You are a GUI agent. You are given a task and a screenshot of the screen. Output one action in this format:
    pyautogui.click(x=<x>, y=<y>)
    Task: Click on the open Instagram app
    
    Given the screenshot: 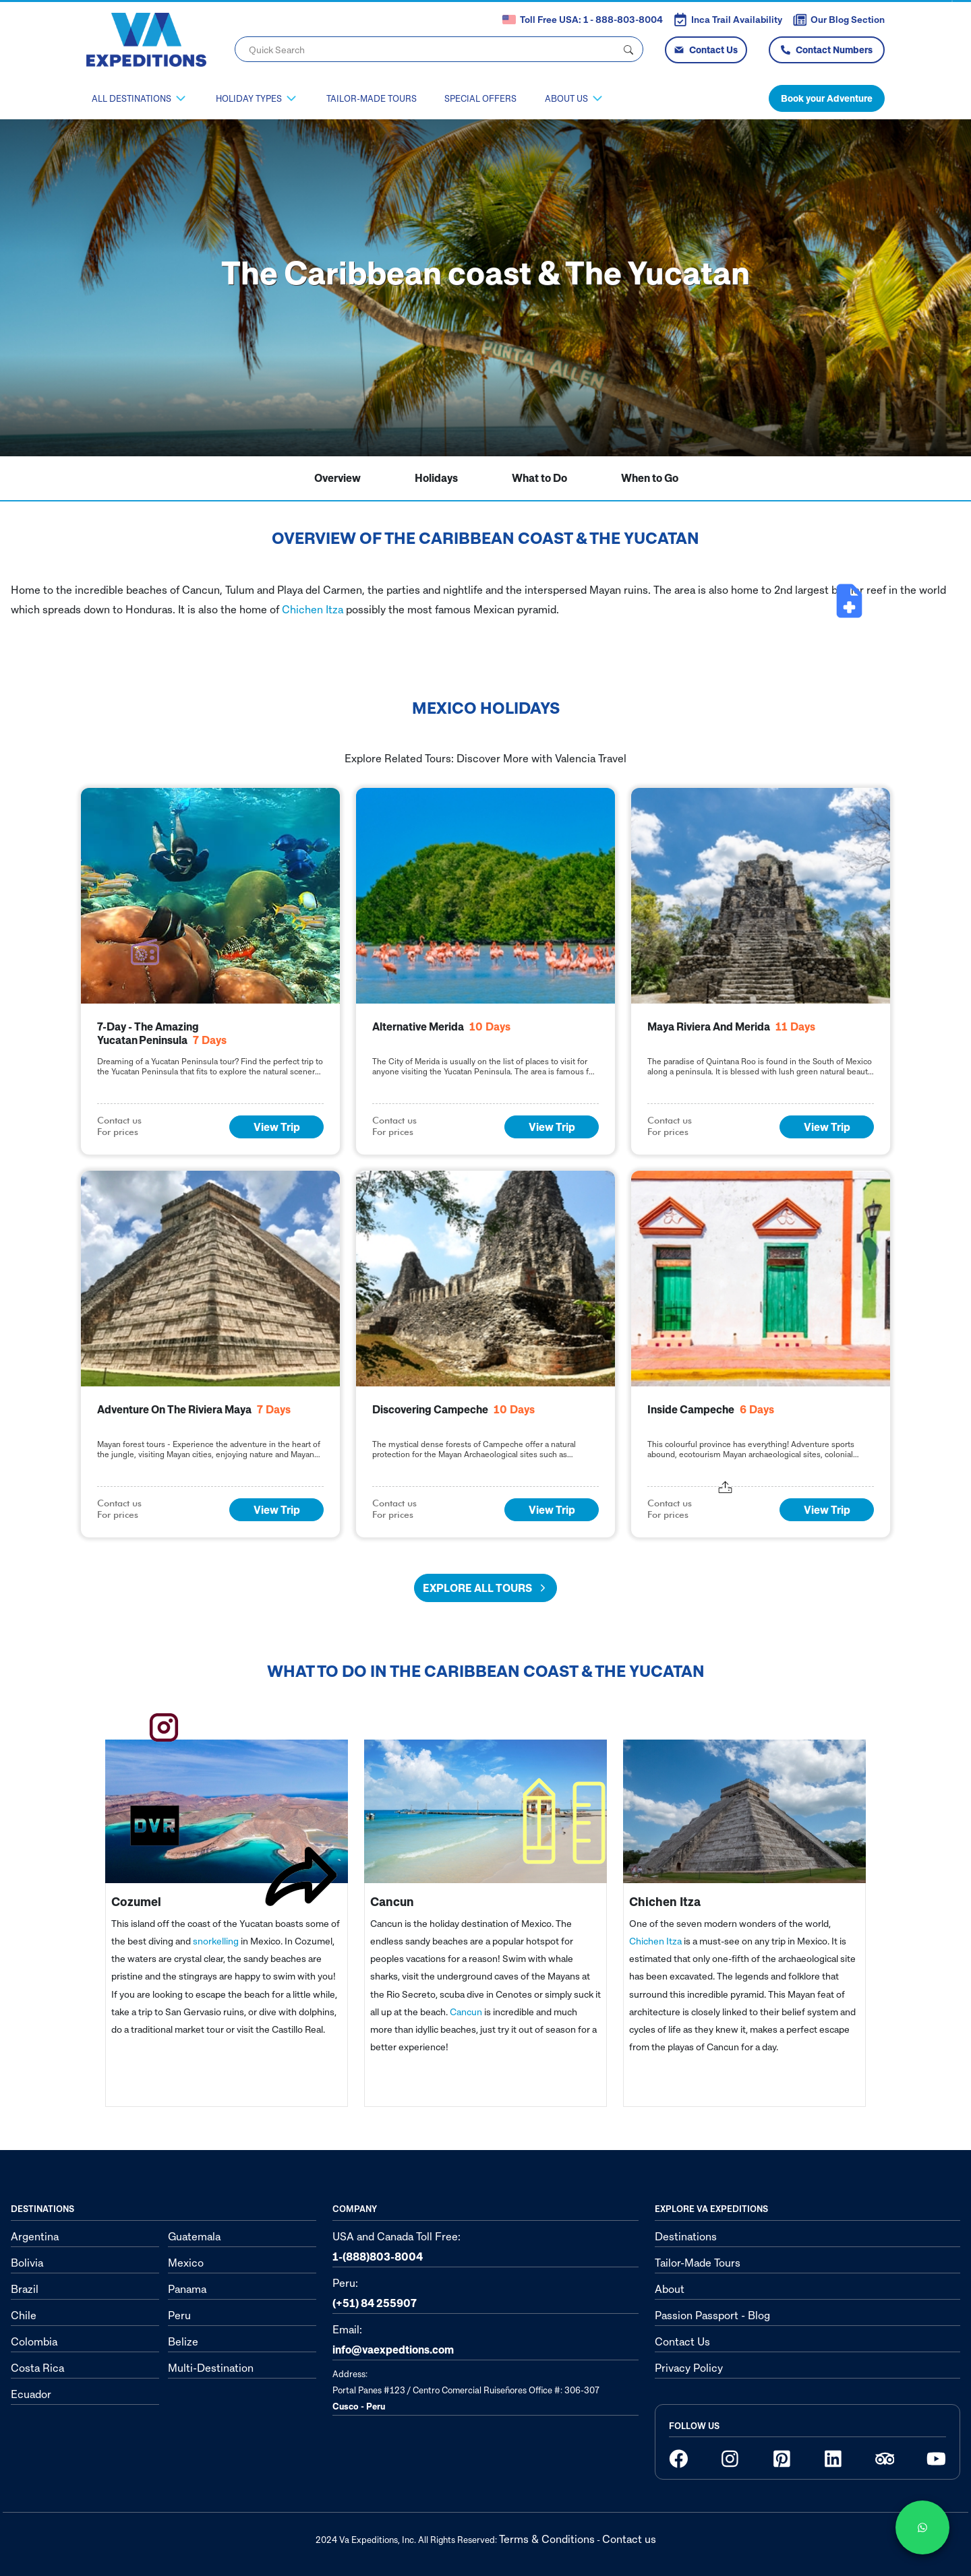 What is the action you would take?
    pyautogui.click(x=164, y=1727)
    